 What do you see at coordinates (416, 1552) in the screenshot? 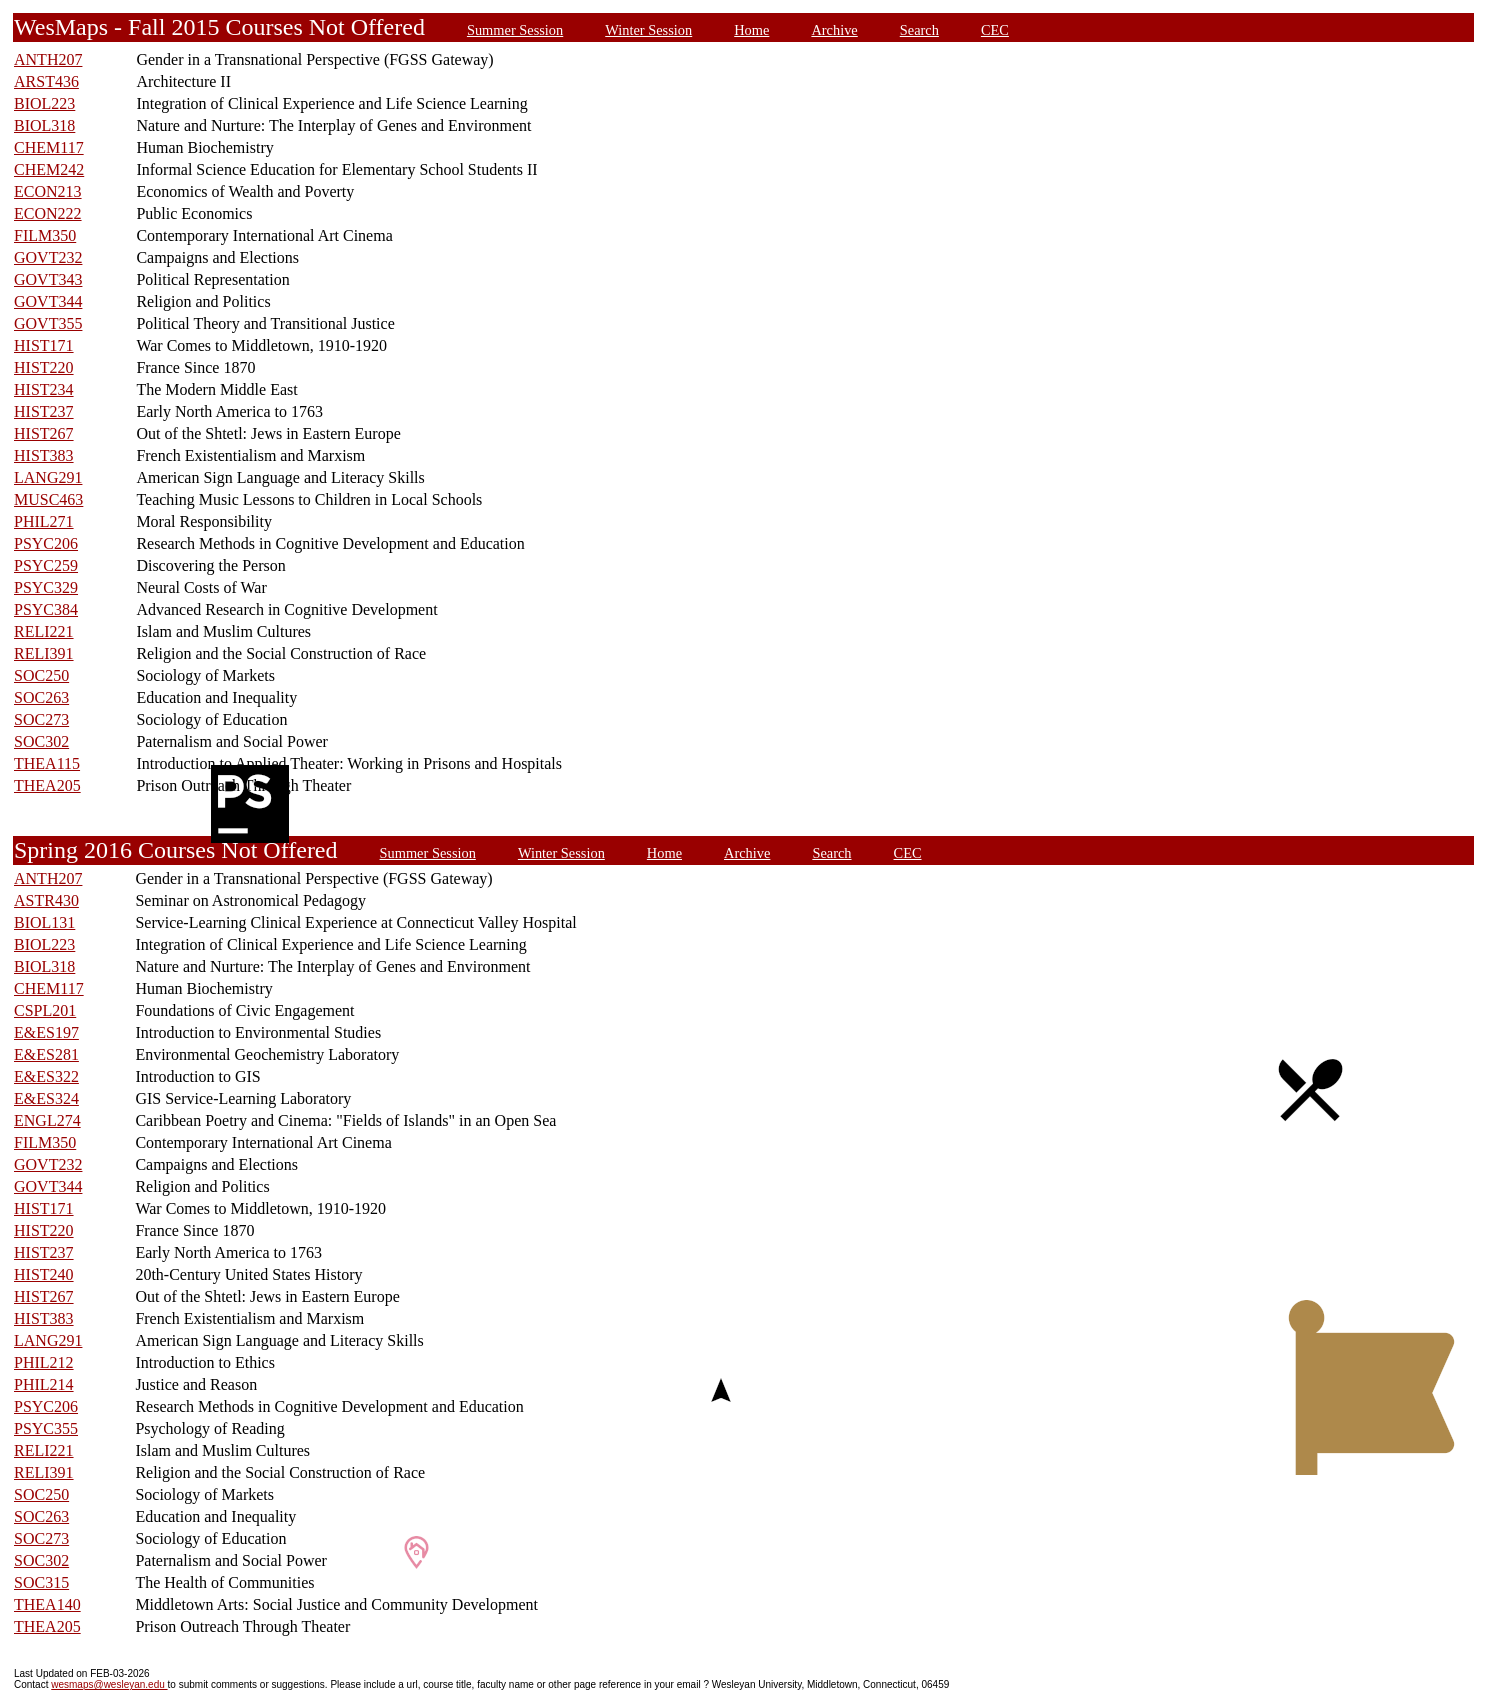
I see `open the Zingat real estate app` at bounding box center [416, 1552].